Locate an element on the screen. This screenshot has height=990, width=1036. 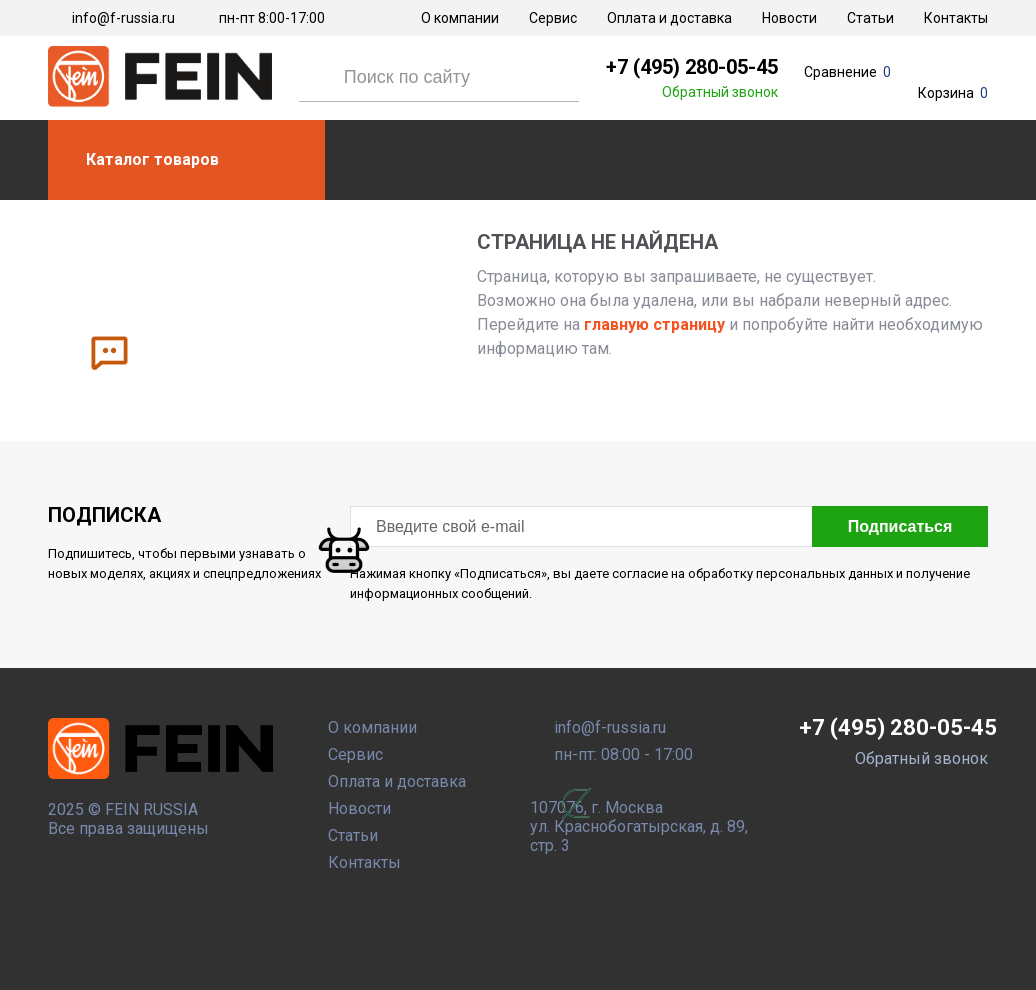
indicates a set is not a subset of another in mathematical notation is located at coordinates (576, 803).